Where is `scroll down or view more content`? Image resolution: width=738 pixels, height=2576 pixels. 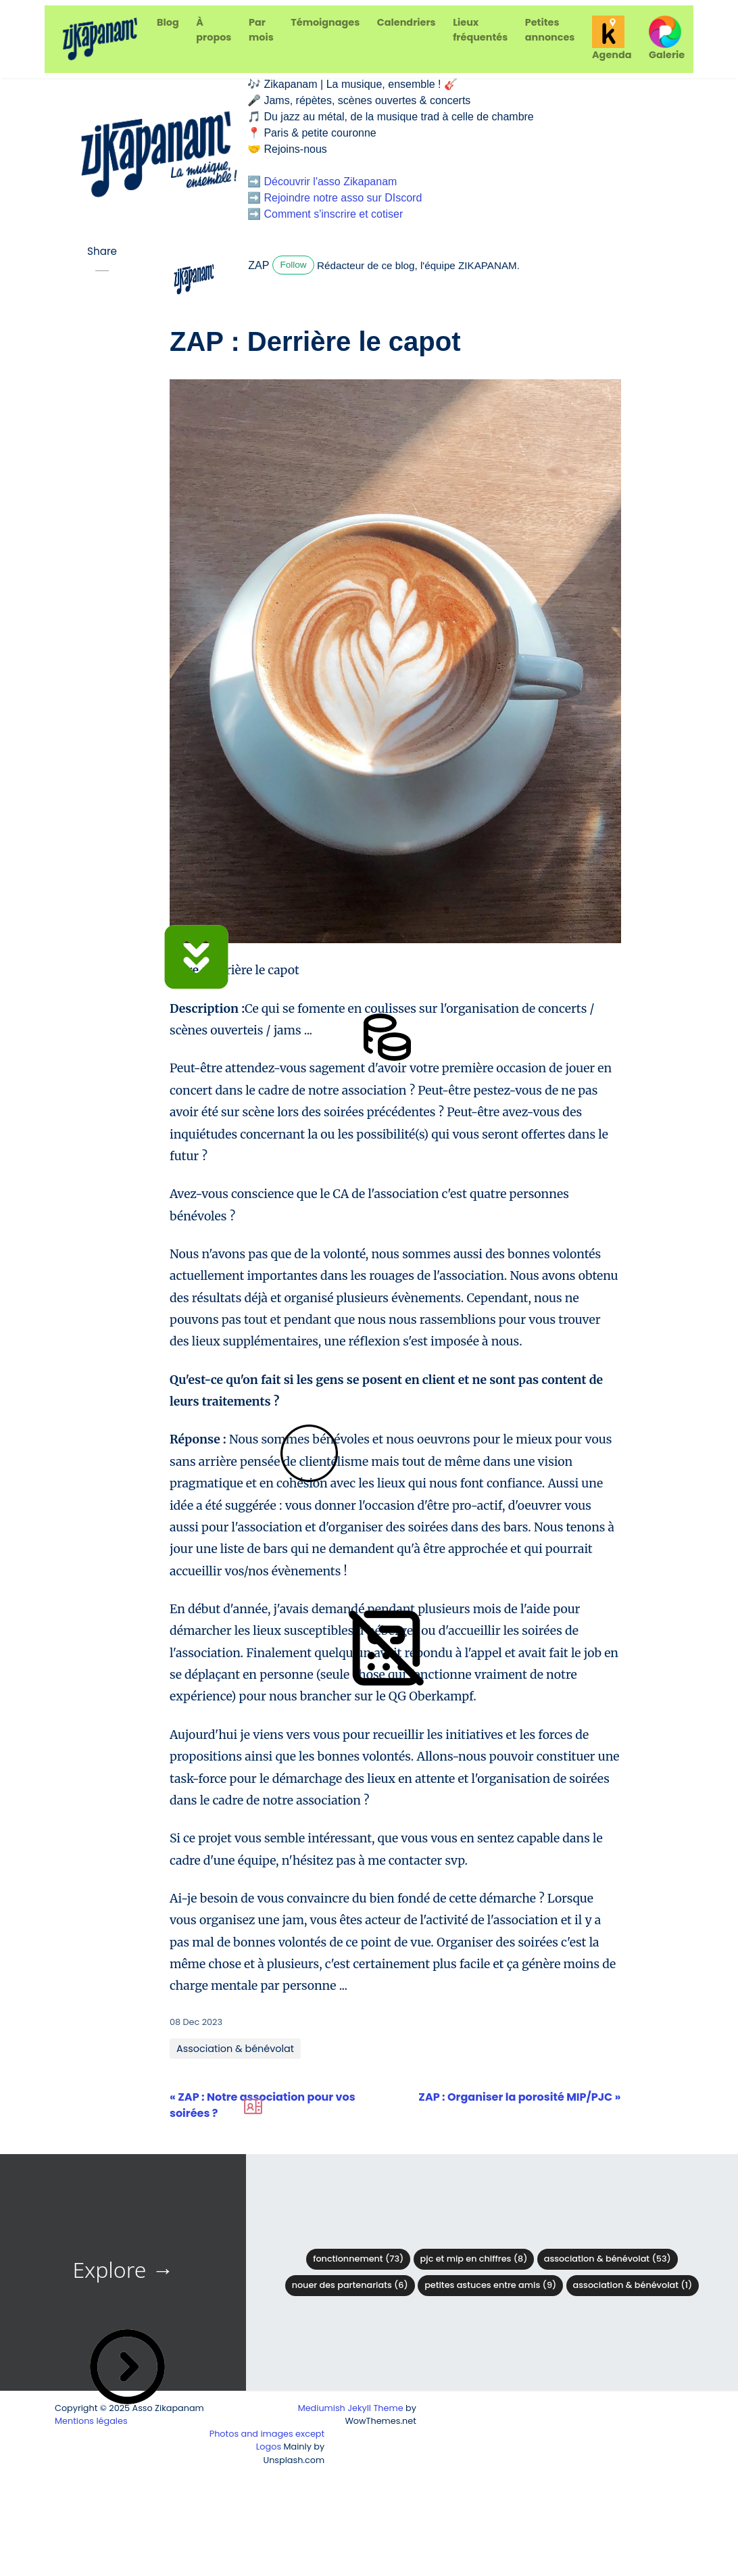 scroll down or view more content is located at coordinates (196, 957).